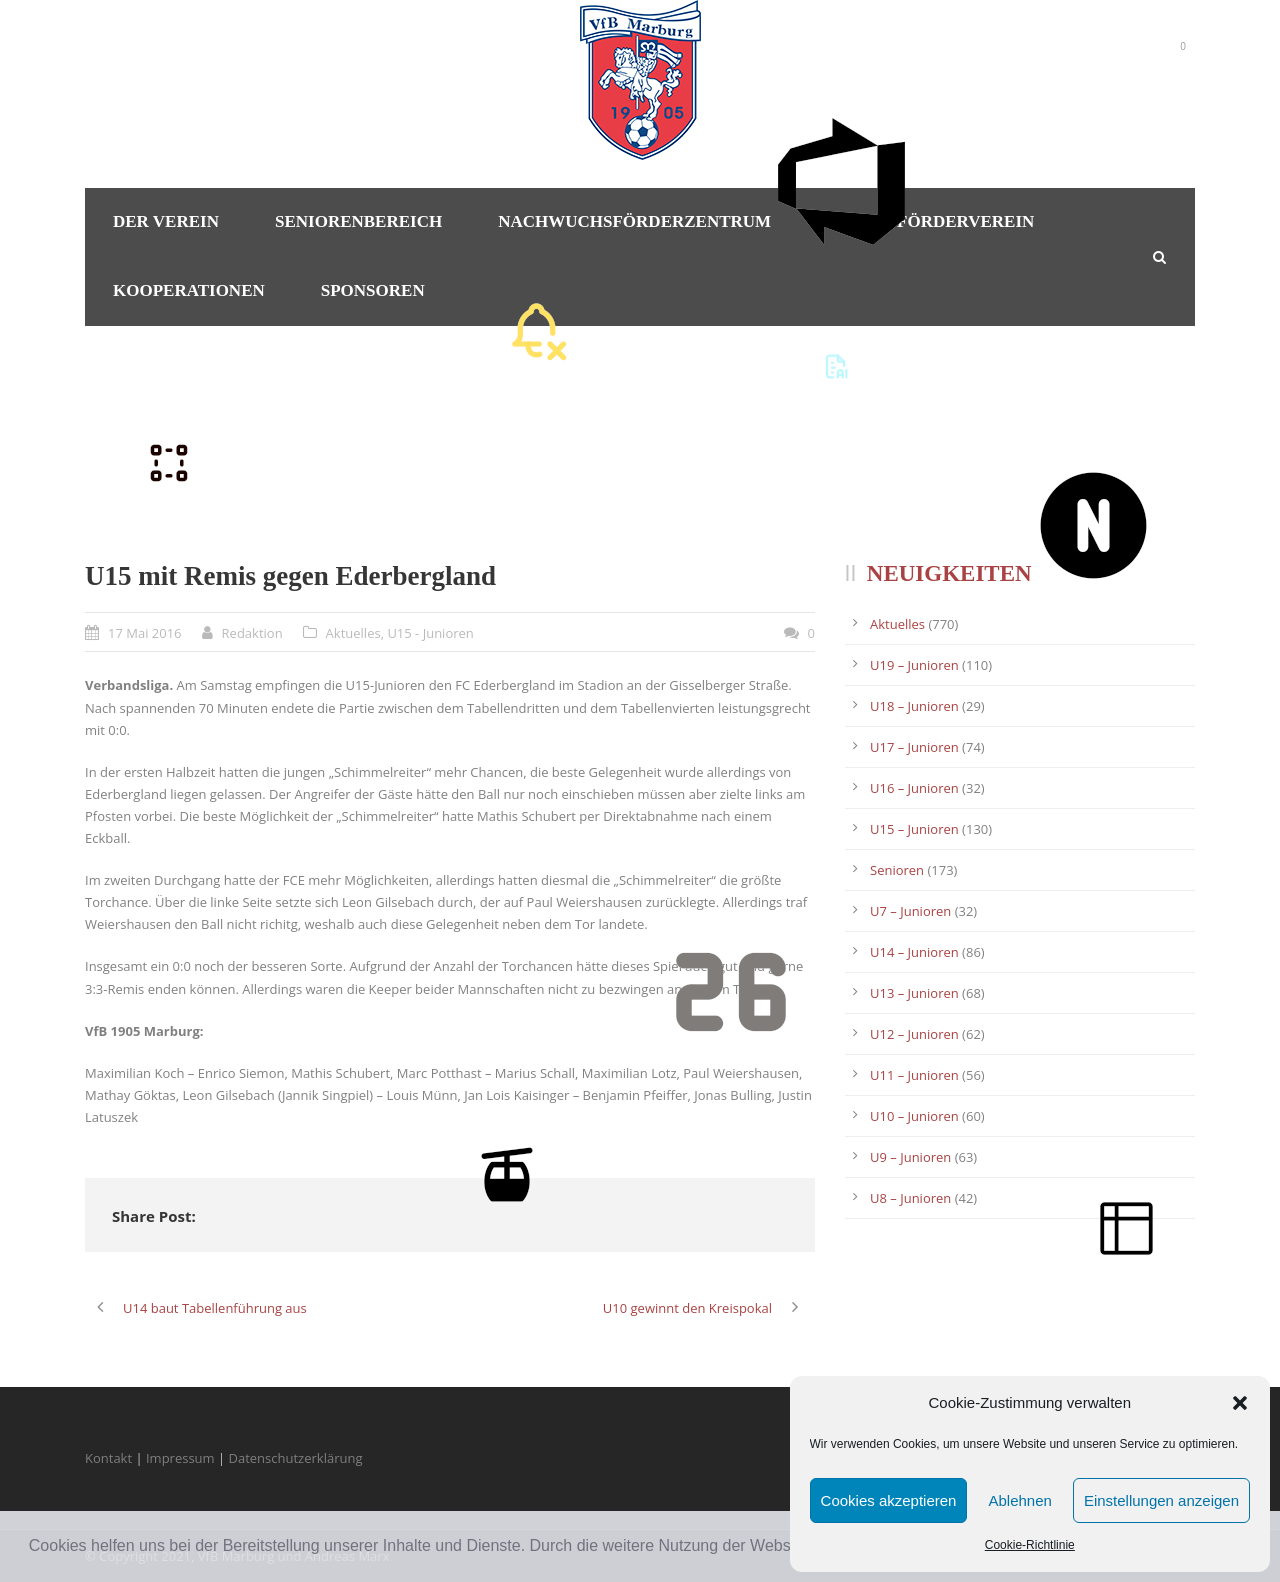  What do you see at coordinates (1126, 1228) in the screenshot?
I see `view data in table format` at bounding box center [1126, 1228].